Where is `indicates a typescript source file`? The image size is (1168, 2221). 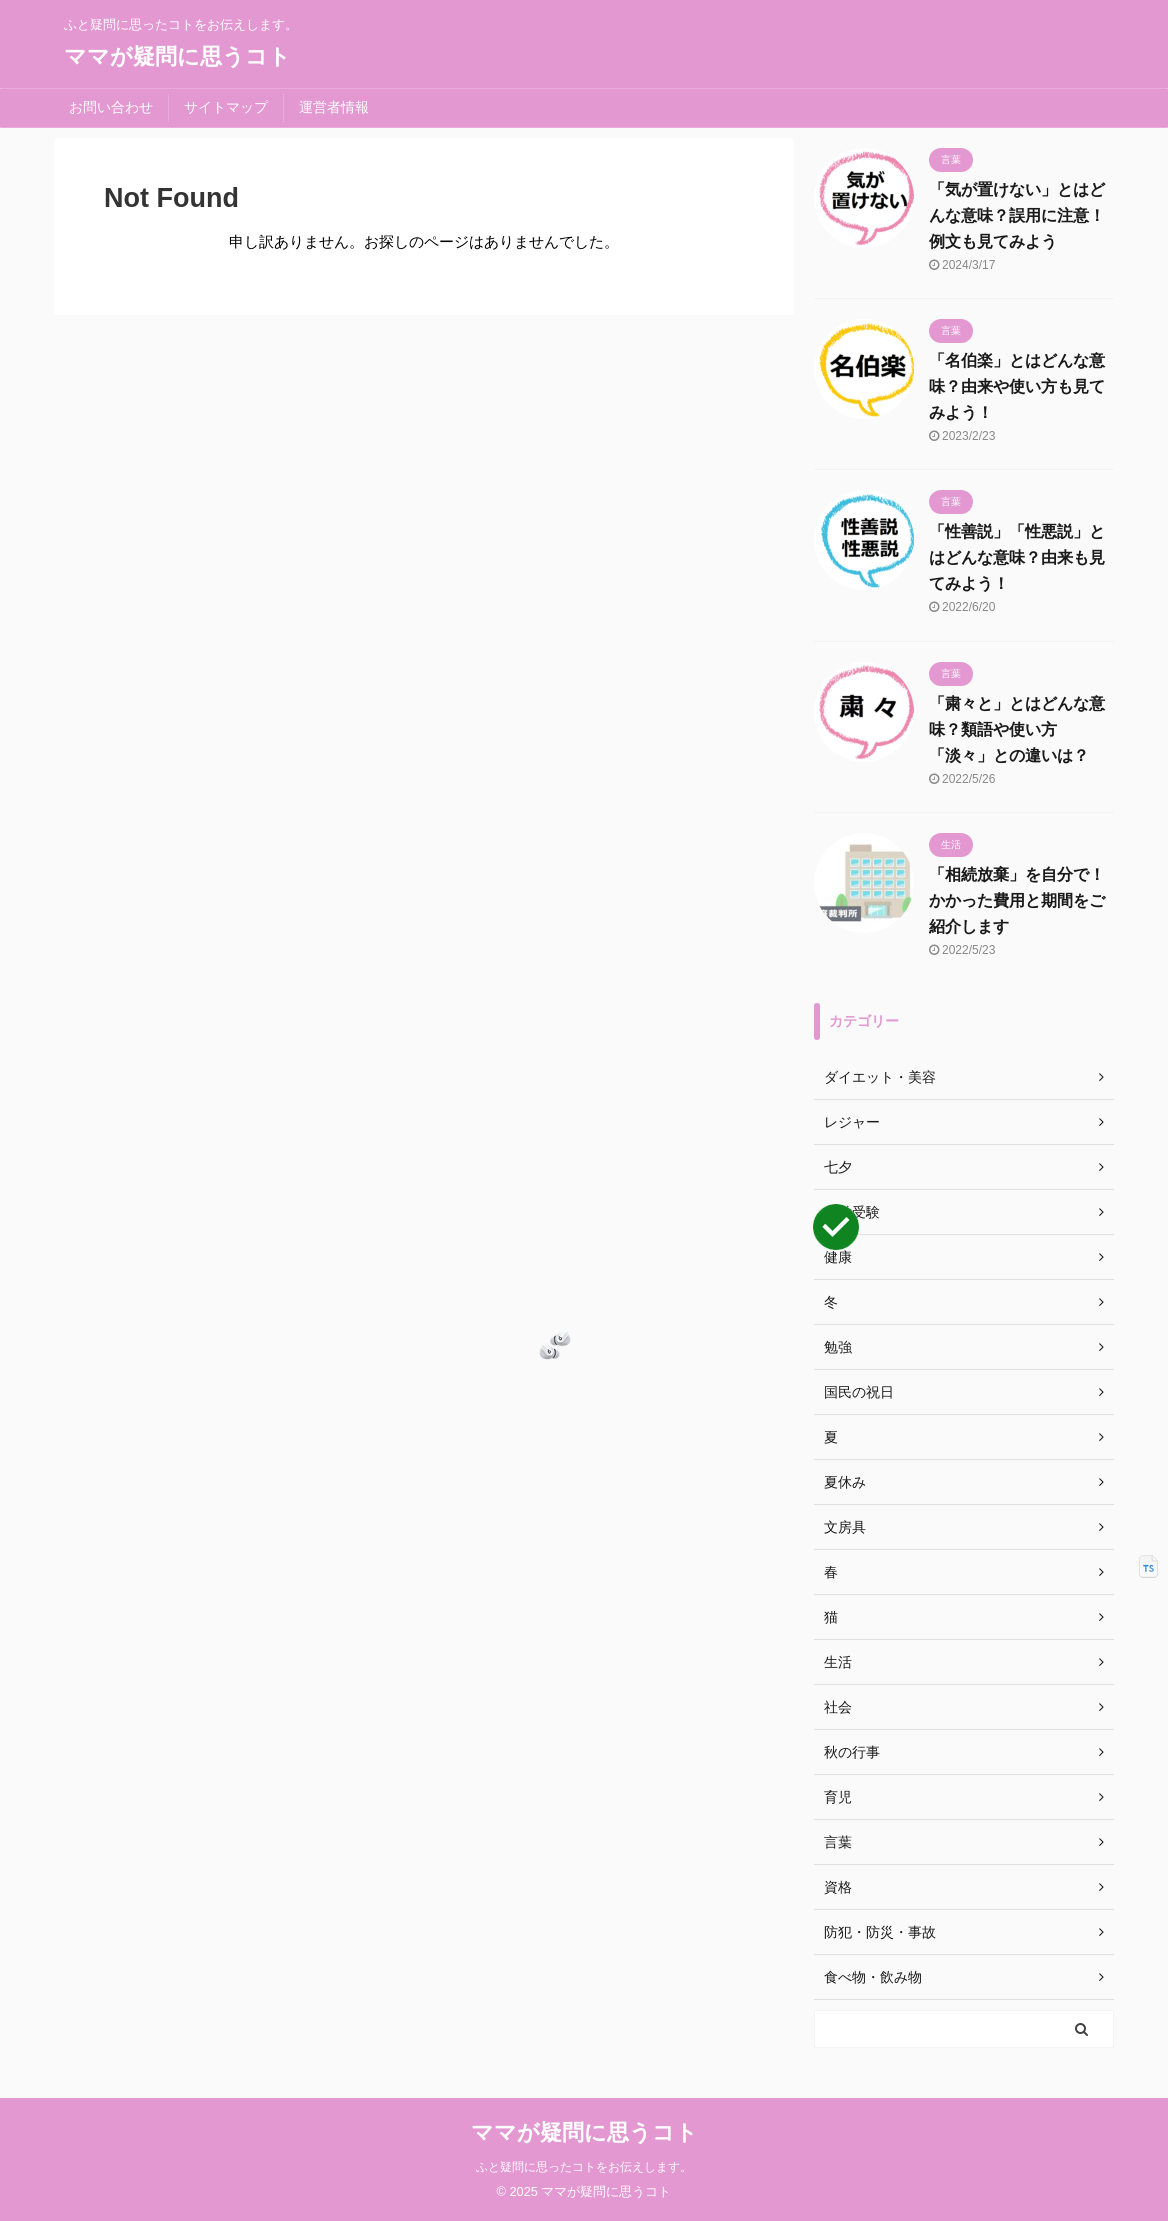 indicates a typescript source file is located at coordinates (1148, 1566).